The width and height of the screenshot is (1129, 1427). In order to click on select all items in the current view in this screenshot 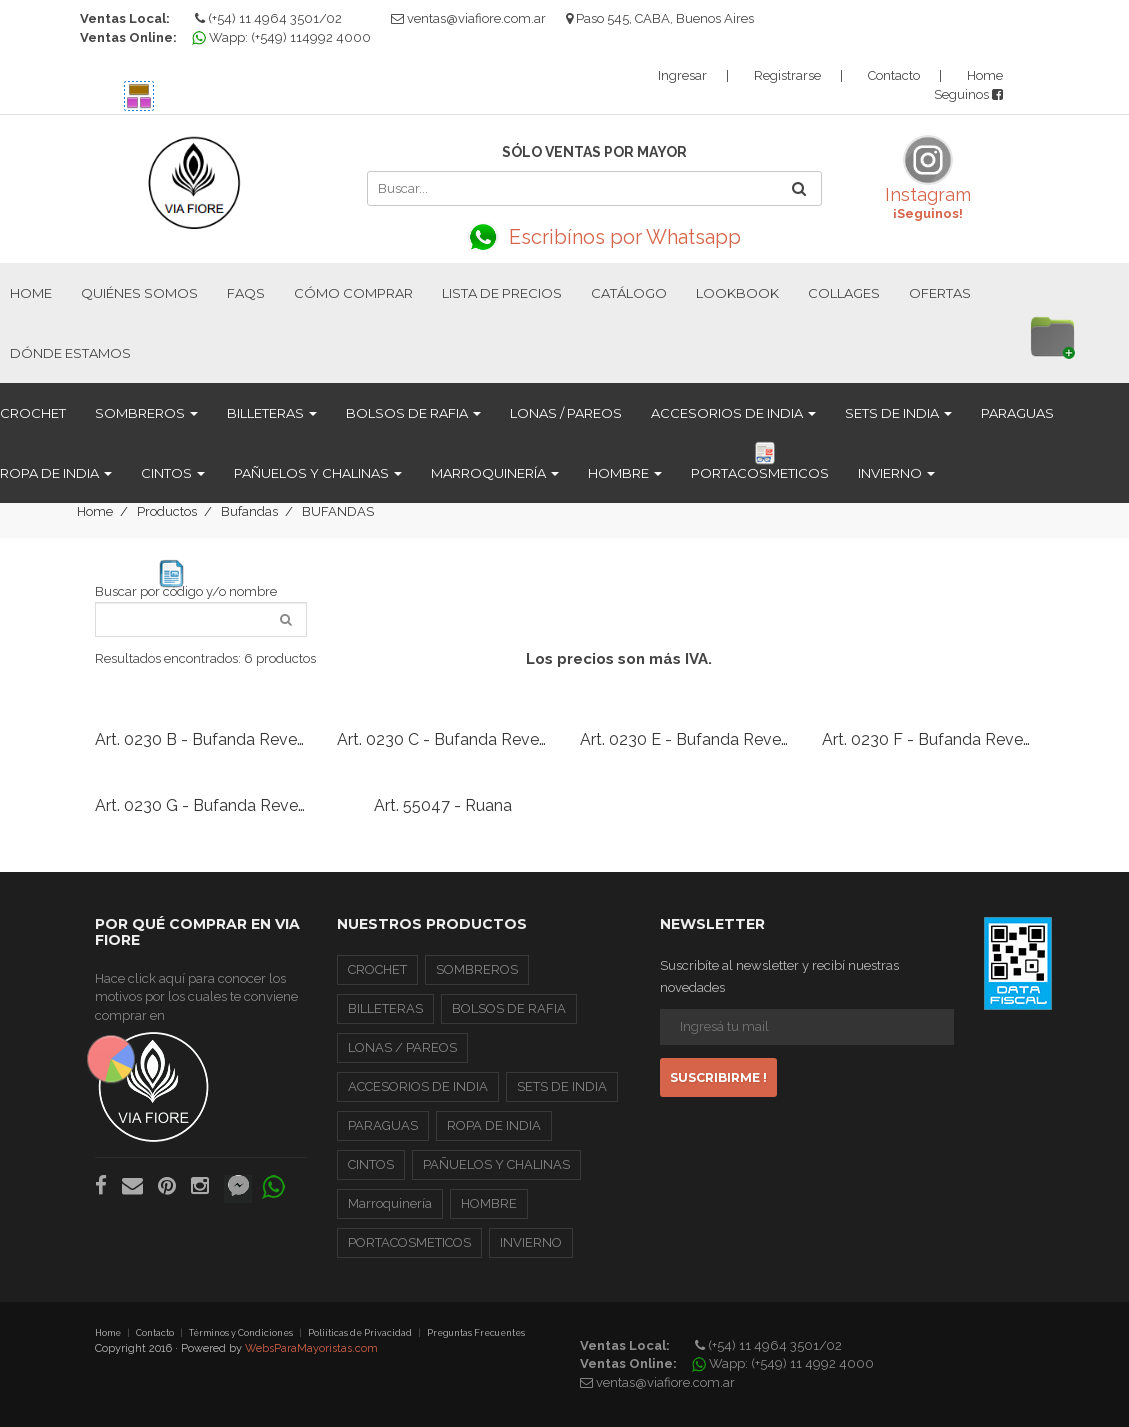, I will do `click(139, 96)`.